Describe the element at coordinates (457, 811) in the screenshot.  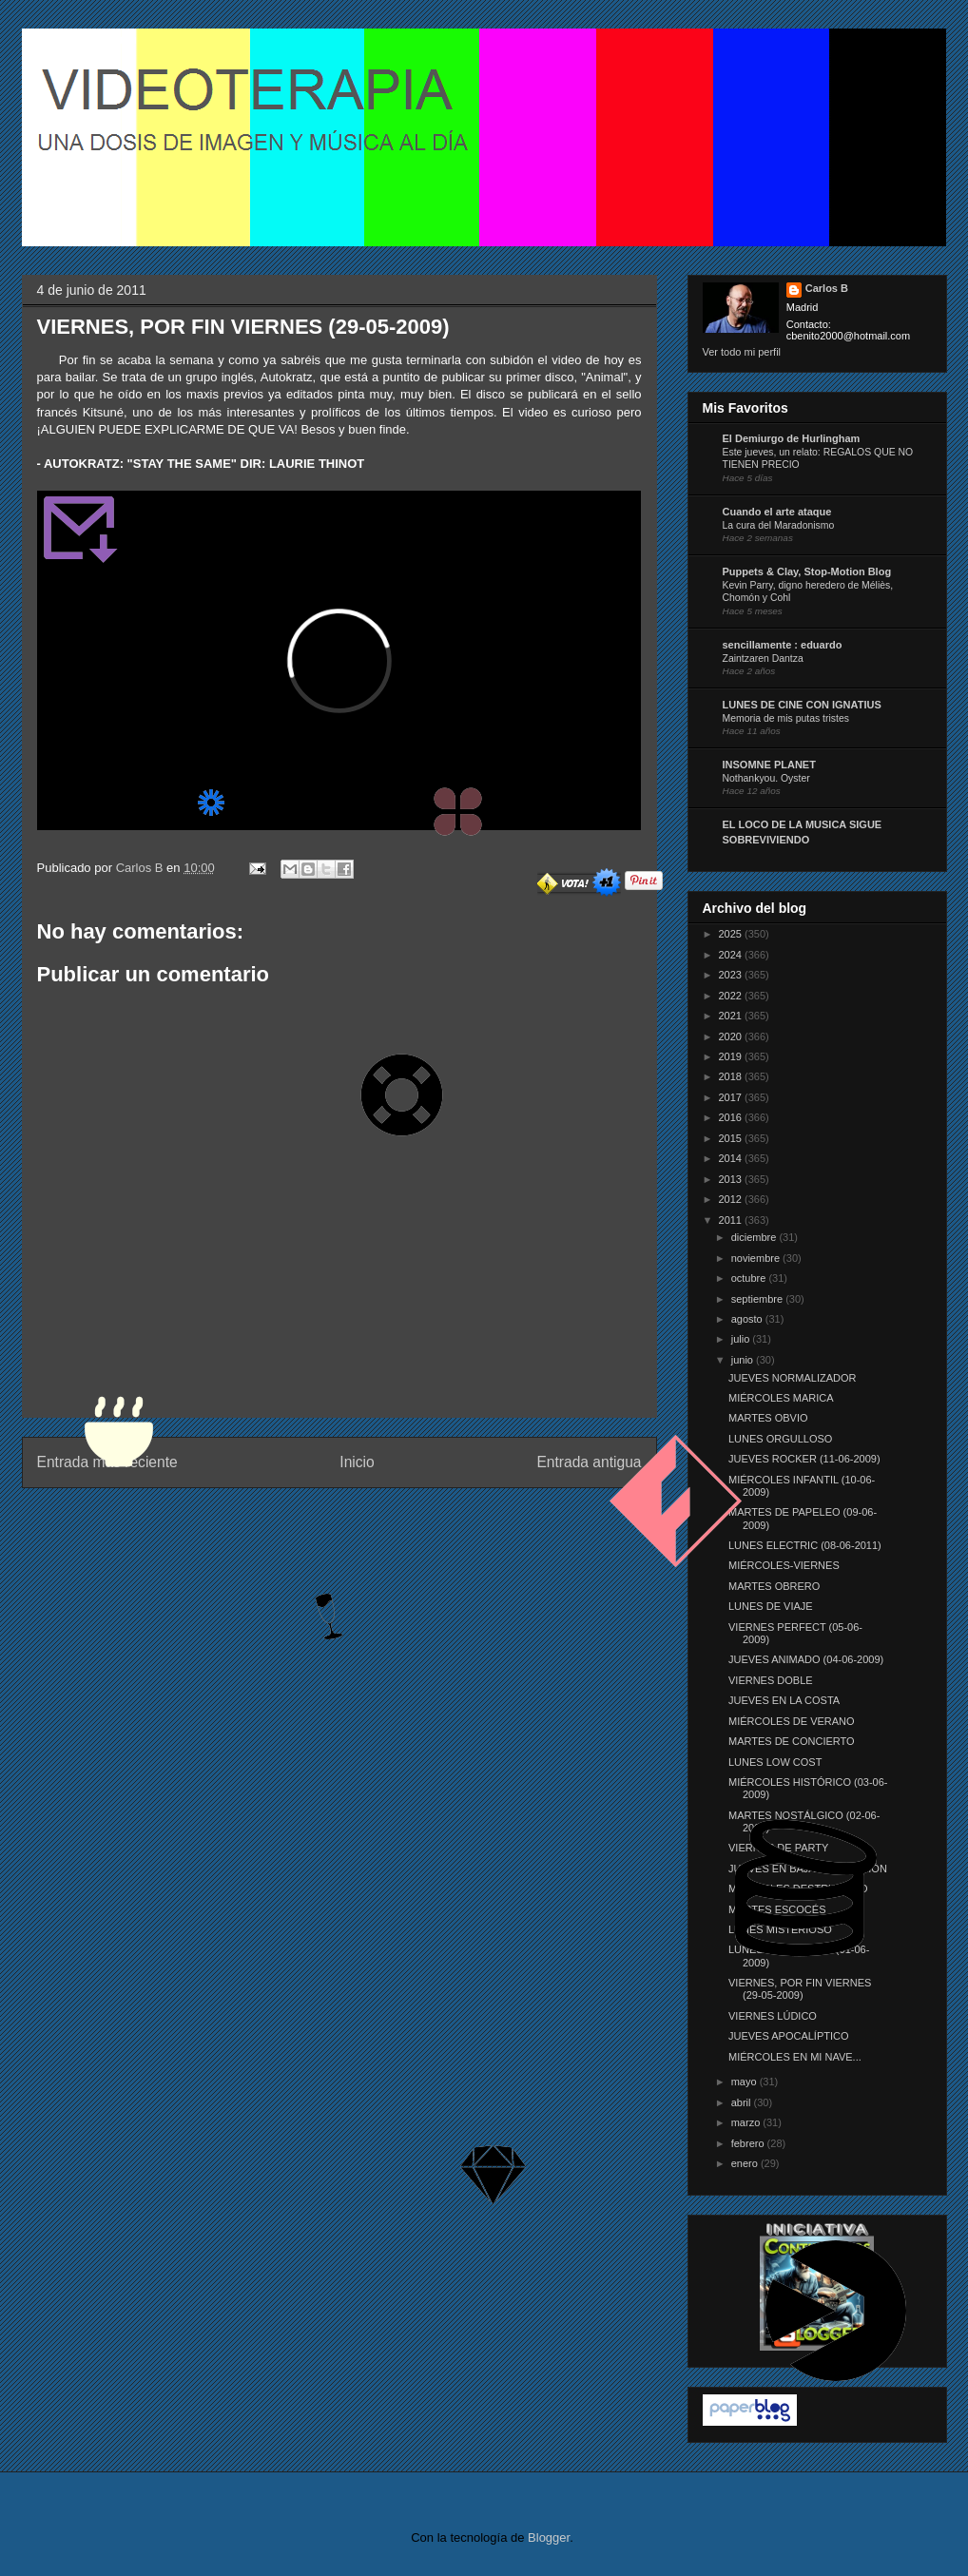
I see `open the app drawer or launcher` at that location.